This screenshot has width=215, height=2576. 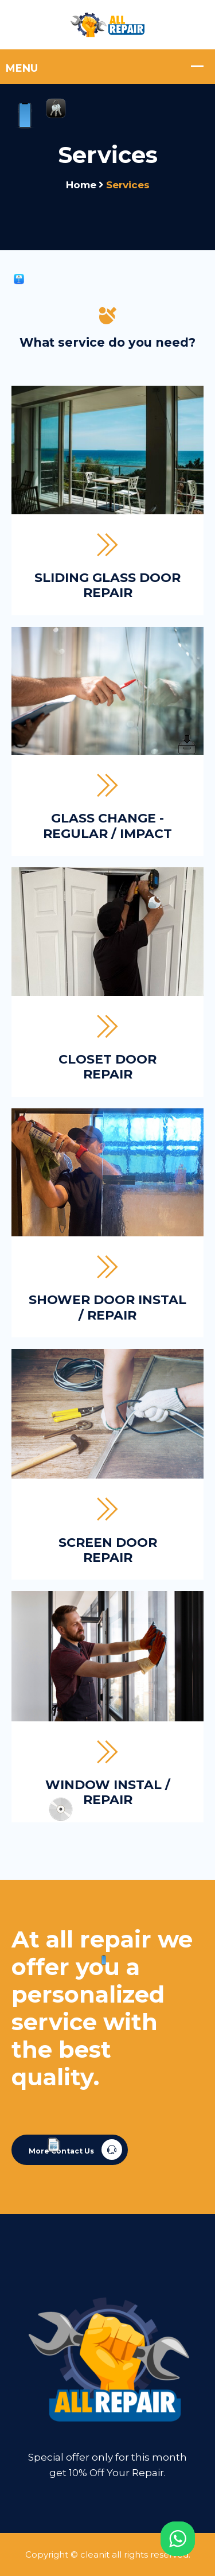 I want to click on access cd/dvd drive or optical media, so click(x=61, y=1809).